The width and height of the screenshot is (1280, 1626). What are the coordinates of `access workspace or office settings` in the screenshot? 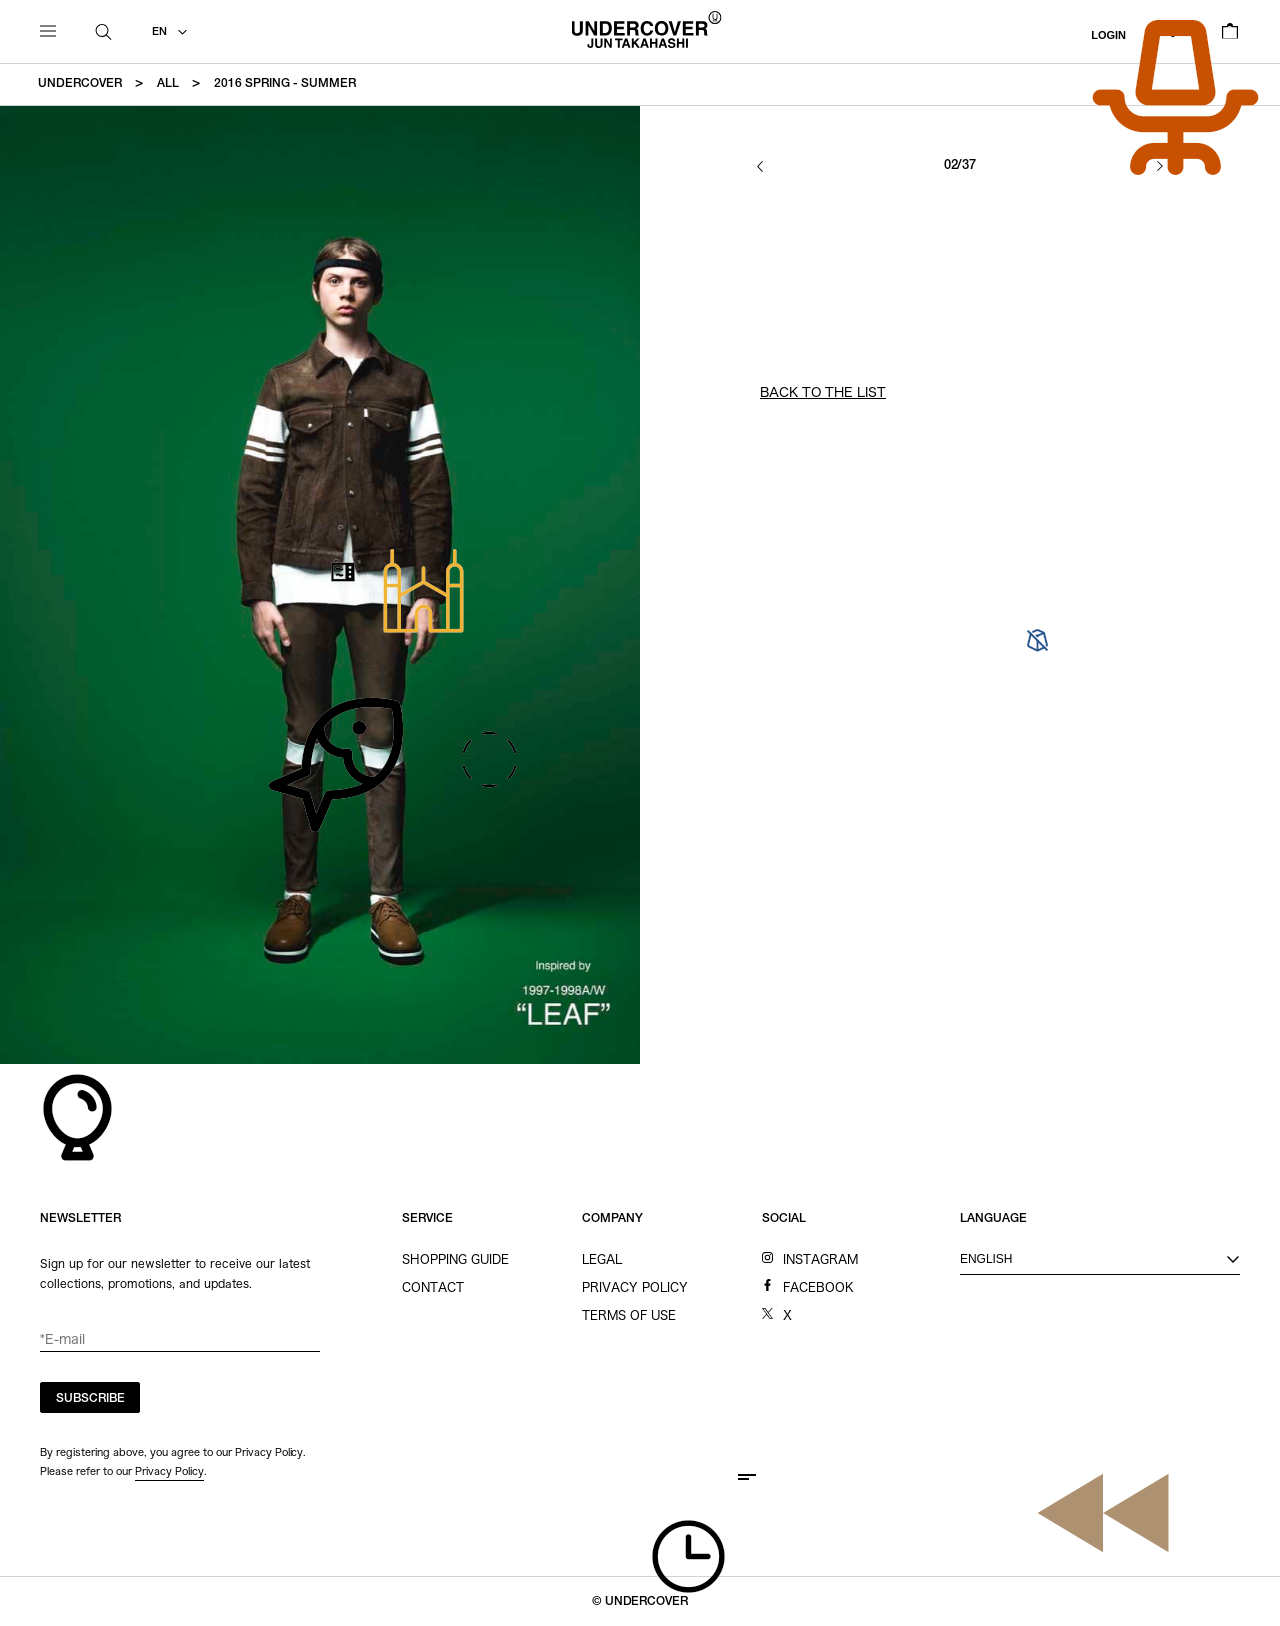 It's located at (1175, 97).